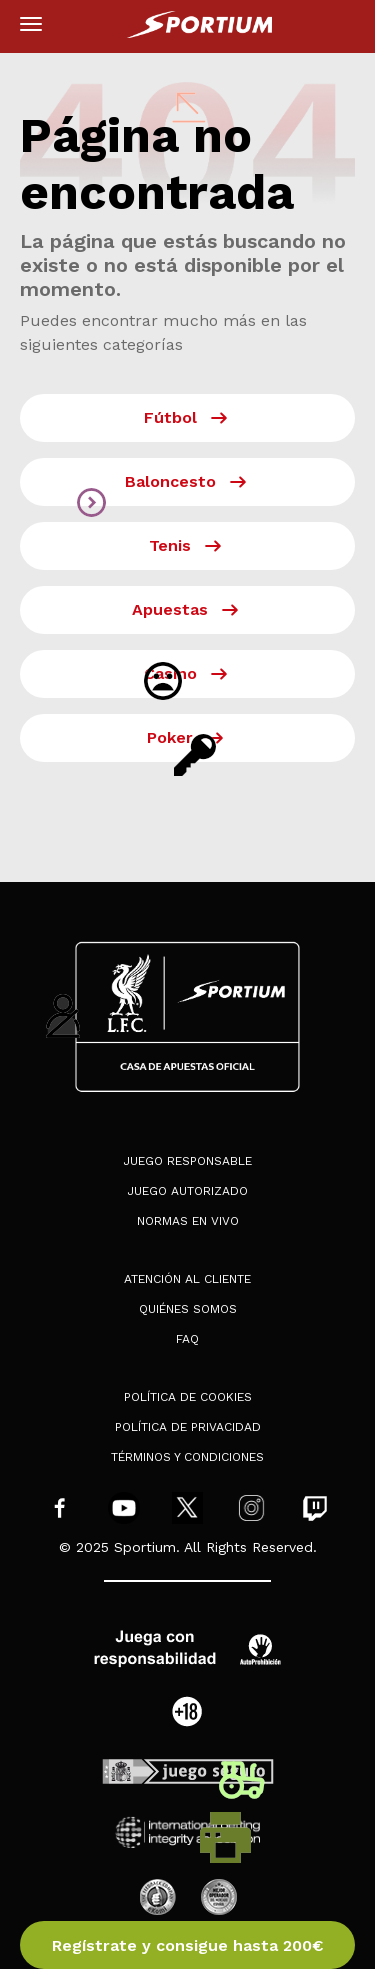 The height and width of the screenshot is (1969, 375). I want to click on indicate a negative reaction or feedback, so click(163, 681).